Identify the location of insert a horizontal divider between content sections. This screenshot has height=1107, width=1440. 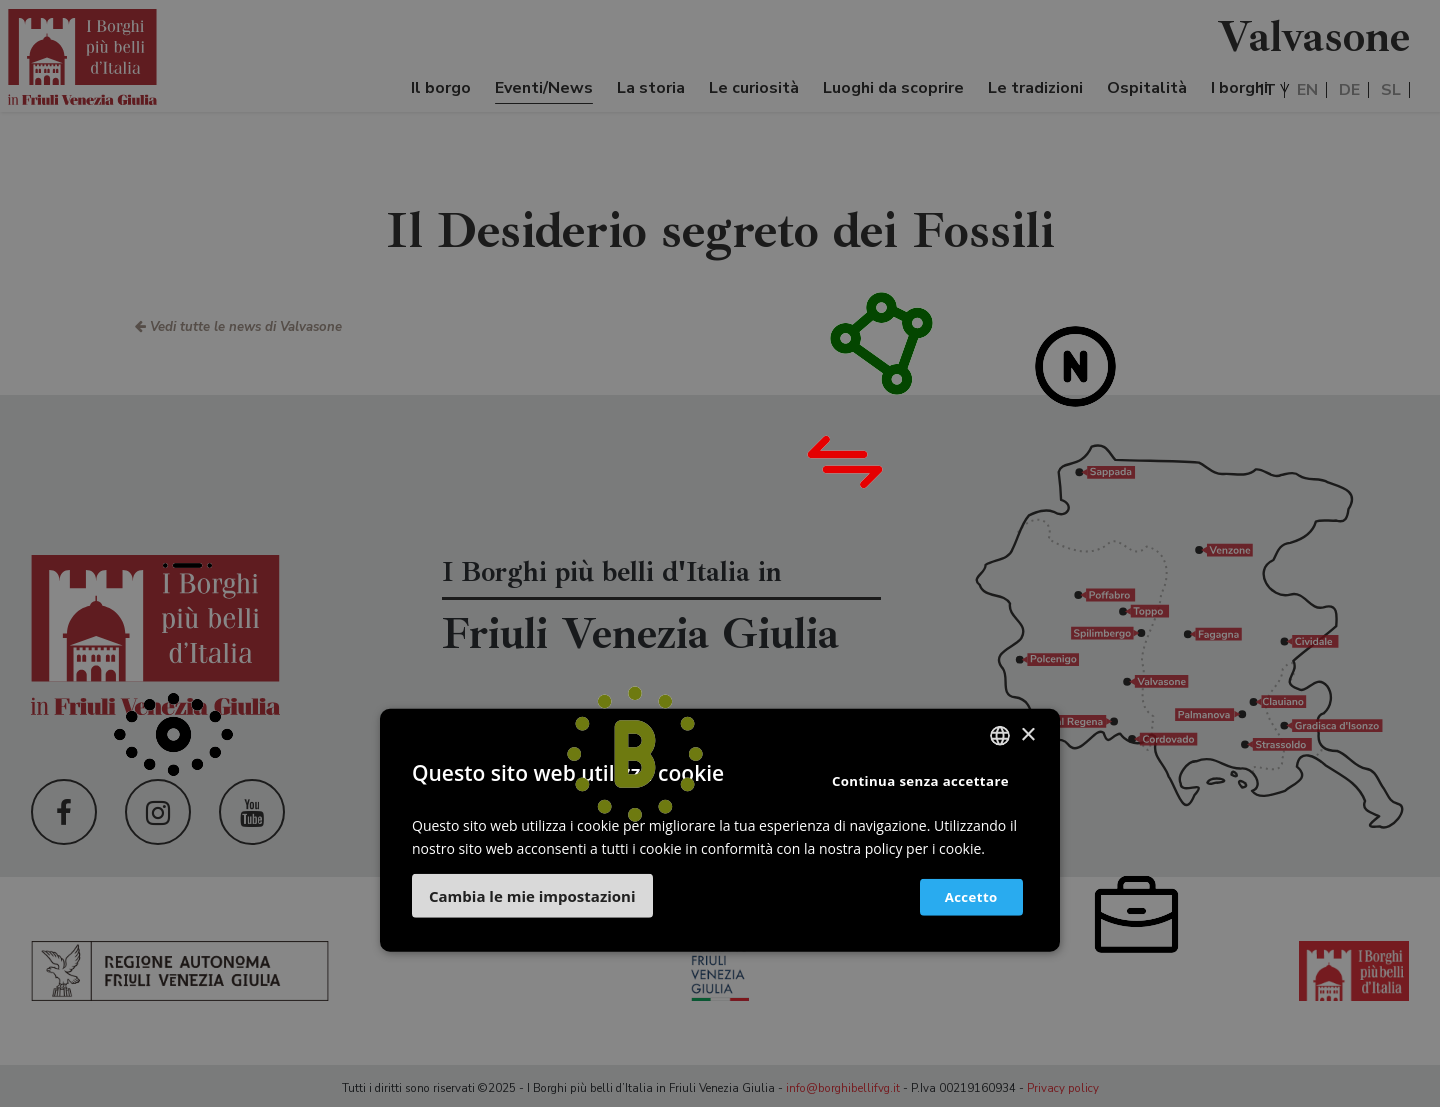
(187, 565).